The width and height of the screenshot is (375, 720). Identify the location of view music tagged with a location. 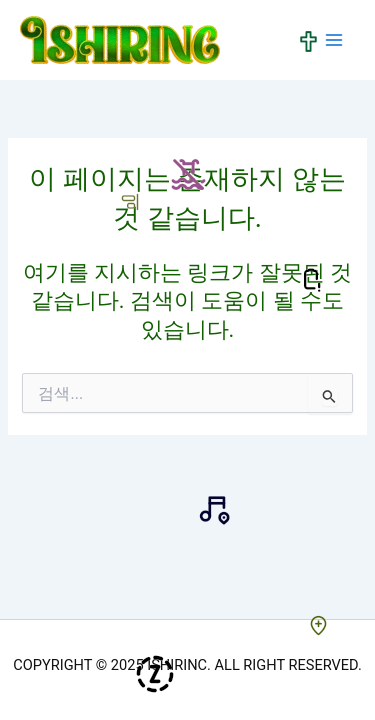
(214, 509).